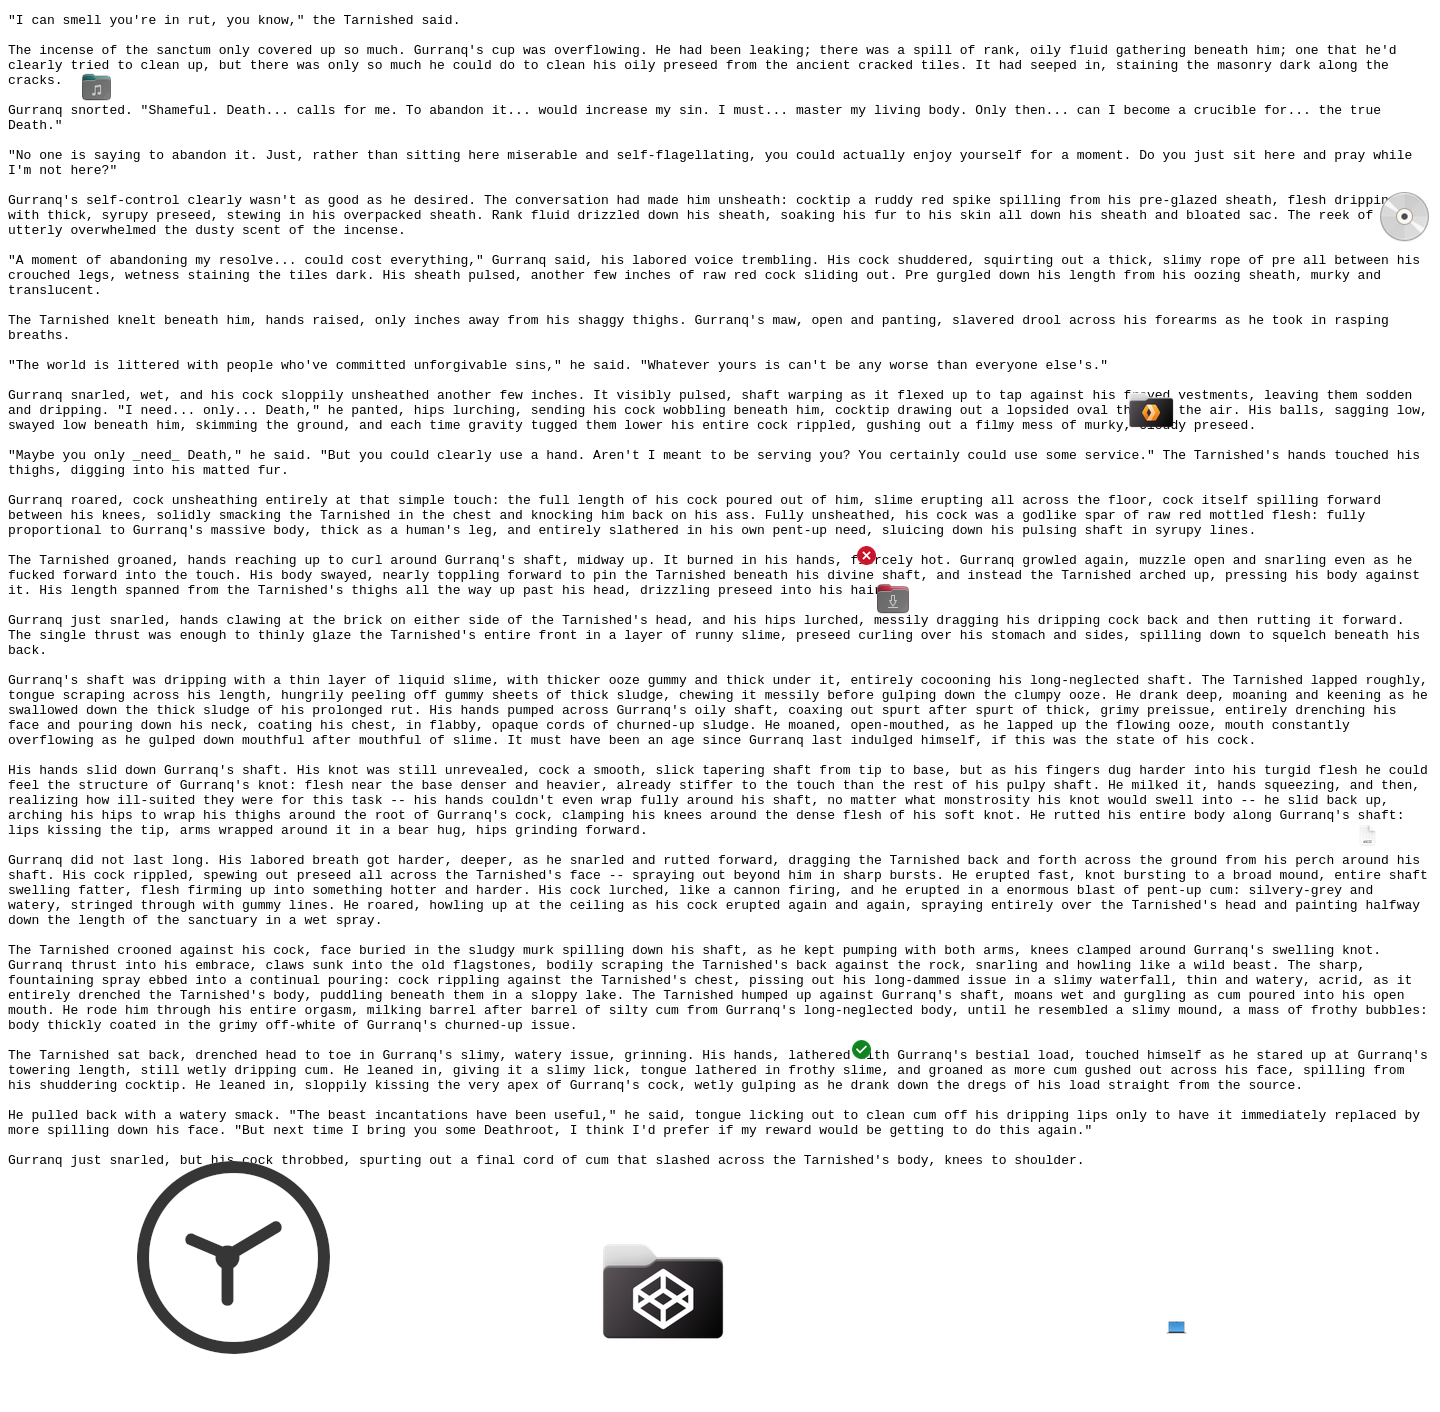 This screenshot has height=1412, width=1440. I want to click on apply email filters to your mailbox, so click(861, 1049).